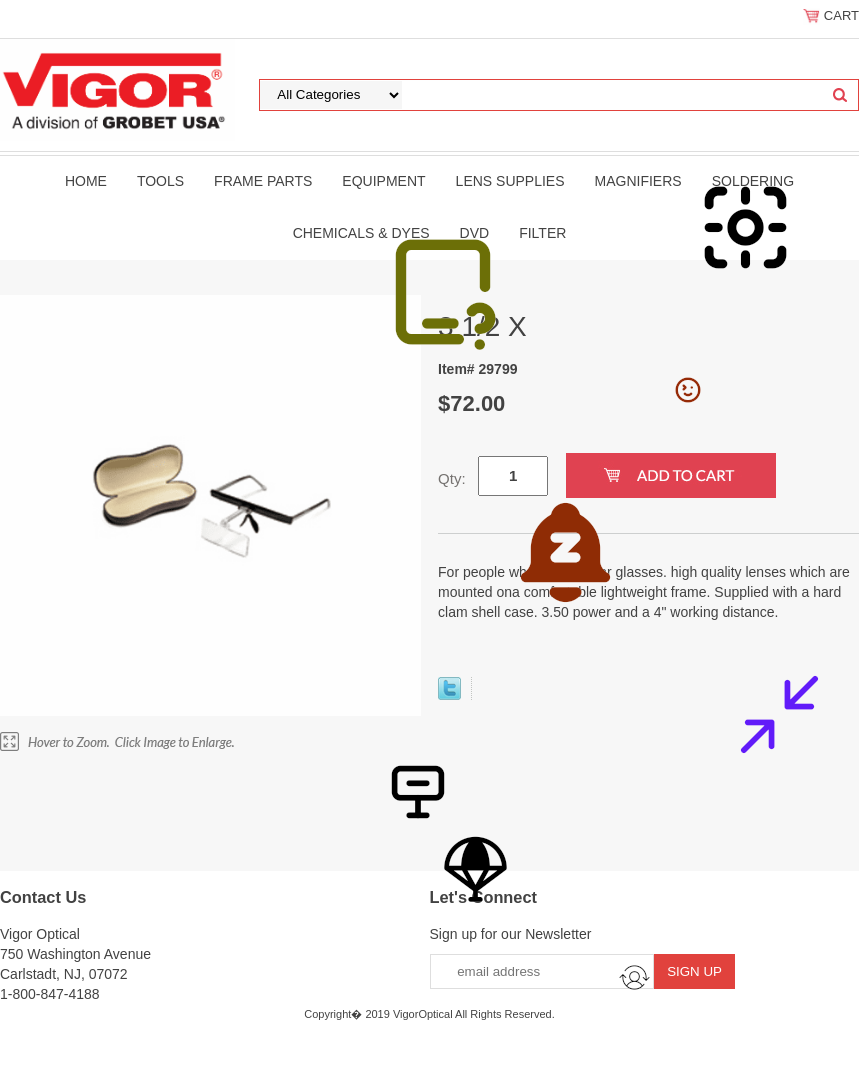 This screenshot has width=859, height=1089. Describe the element at coordinates (443, 292) in the screenshot. I see `iPad help or troubleshooting` at that location.